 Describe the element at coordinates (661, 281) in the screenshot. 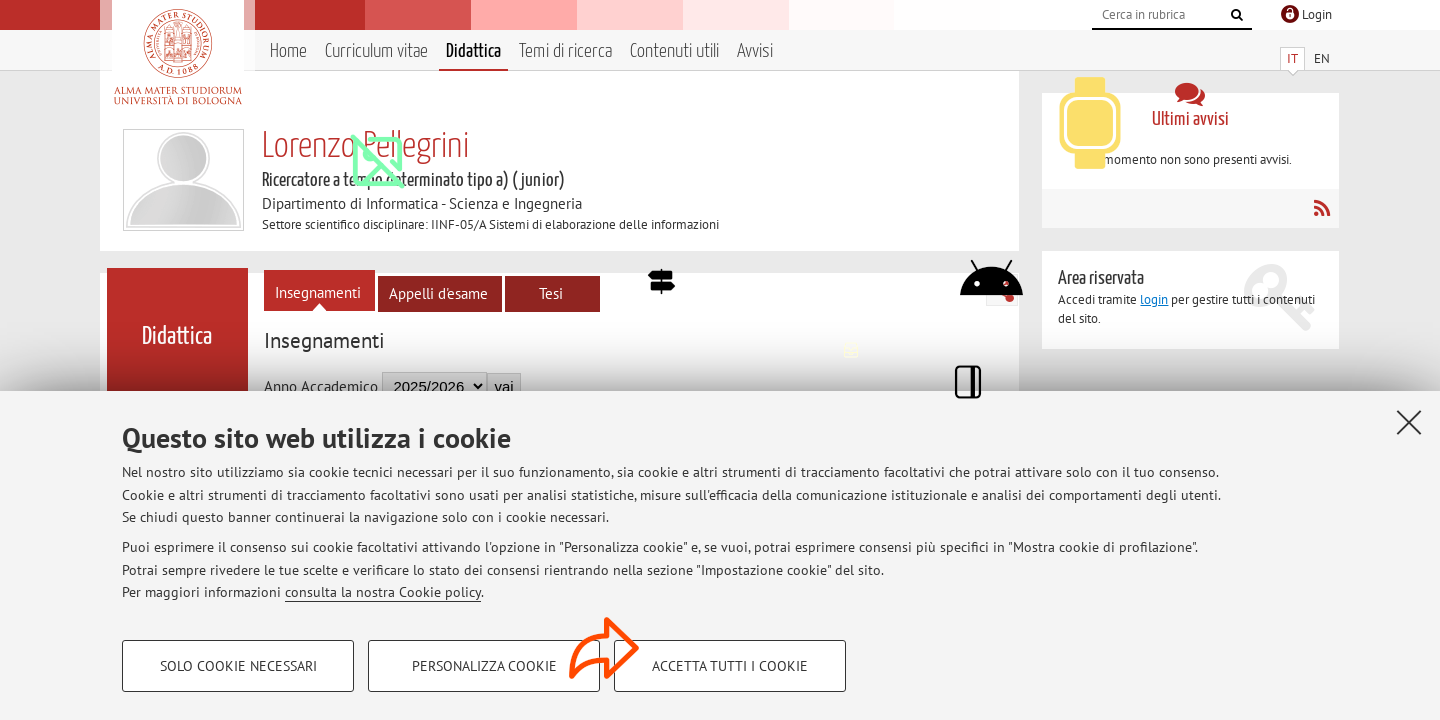

I see `view directions or navigation options` at that location.